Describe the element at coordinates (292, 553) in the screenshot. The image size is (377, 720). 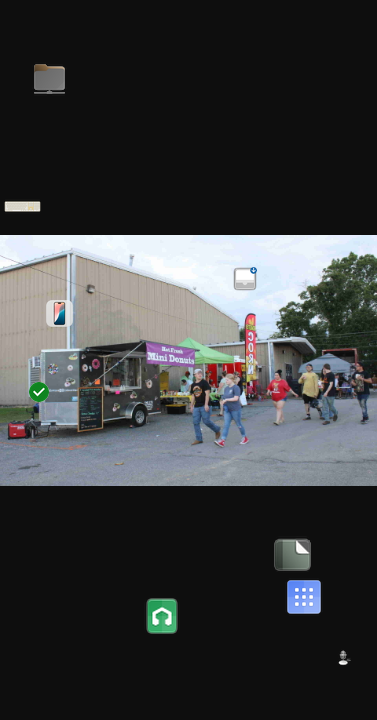
I see `change desktop wallpaper settings` at that location.